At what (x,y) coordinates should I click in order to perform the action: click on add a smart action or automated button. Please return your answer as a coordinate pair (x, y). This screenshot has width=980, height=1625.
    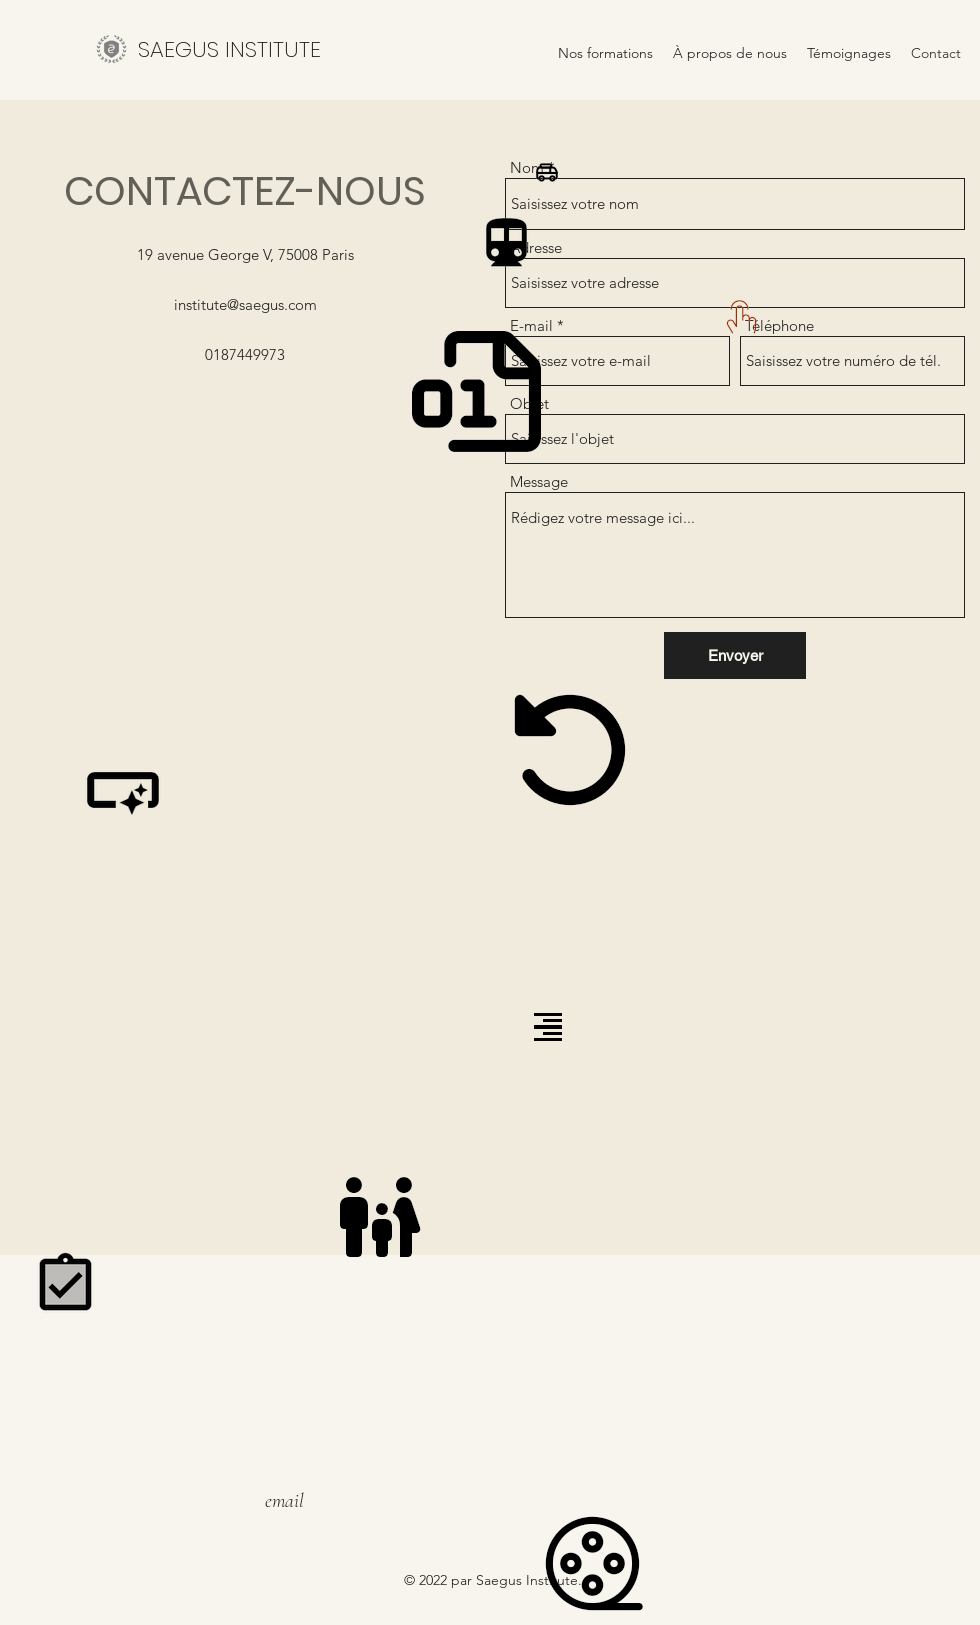
    Looking at the image, I should click on (123, 790).